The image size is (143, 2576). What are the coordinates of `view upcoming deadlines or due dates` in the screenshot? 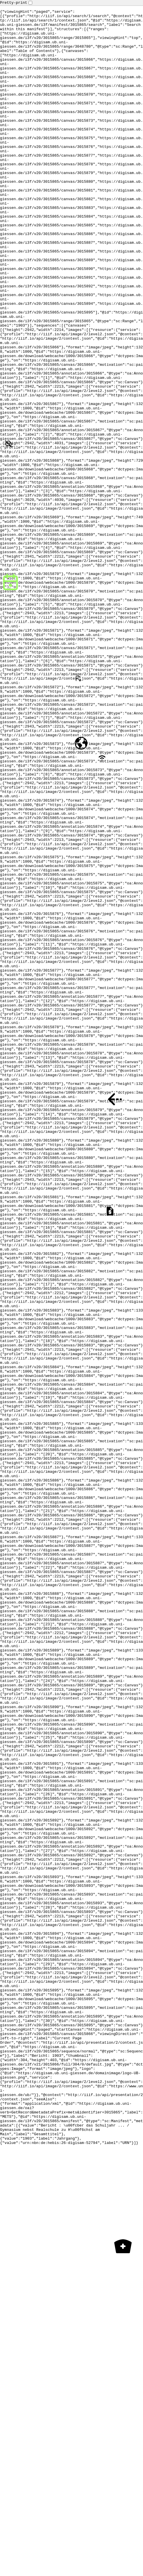 It's located at (10, 582).